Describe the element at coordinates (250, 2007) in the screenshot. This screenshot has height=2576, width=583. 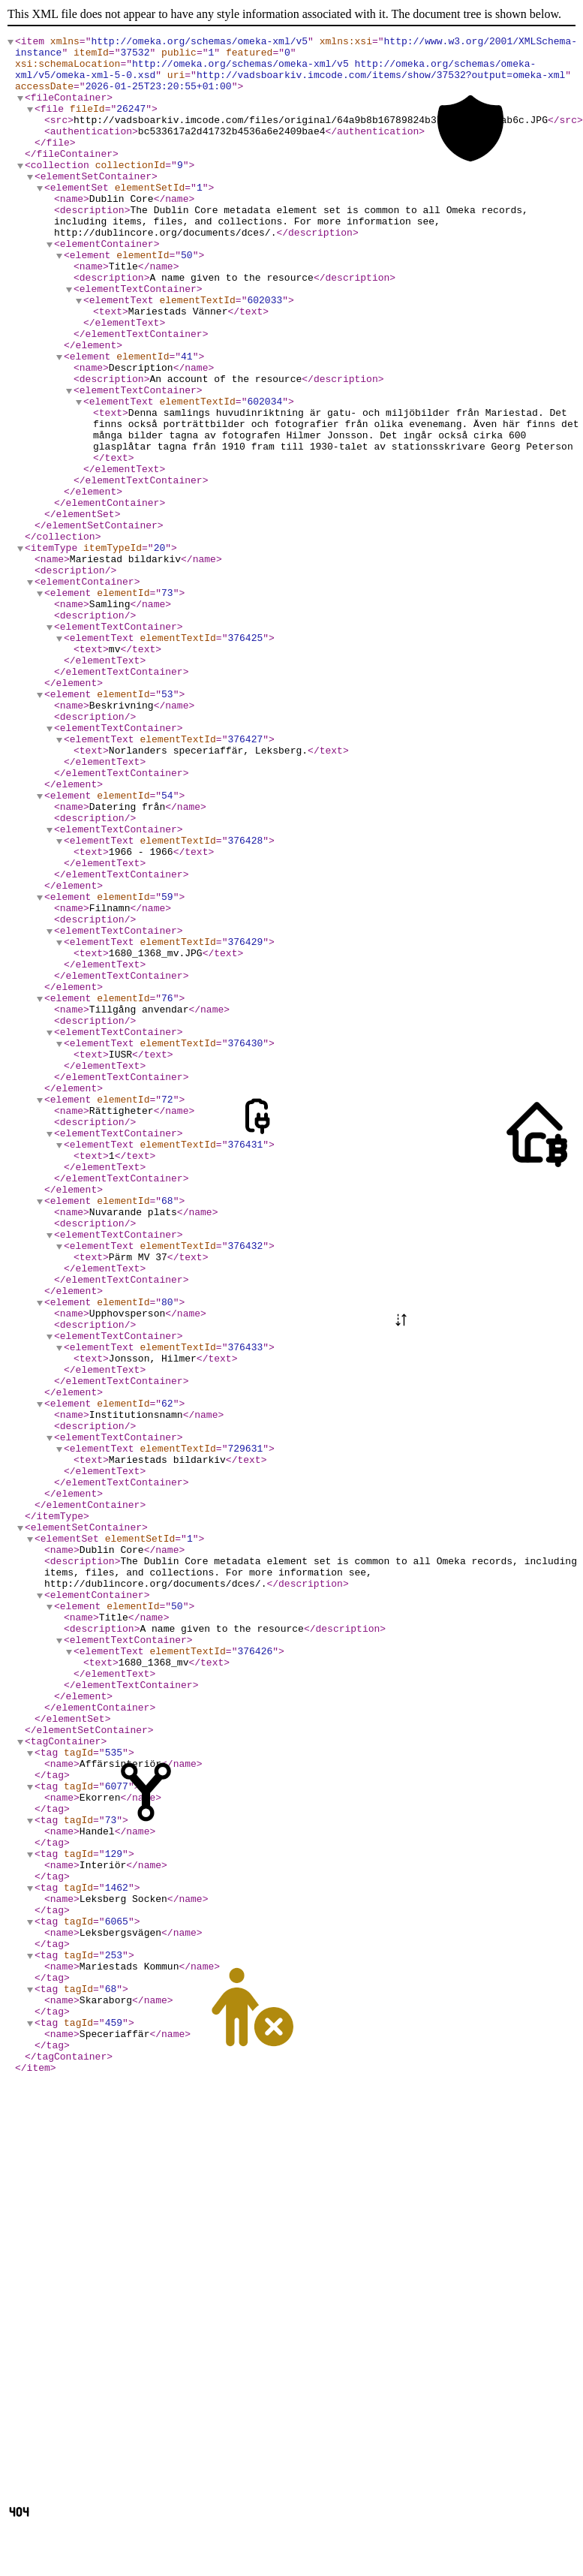
I see `remove a user or contact` at that location.